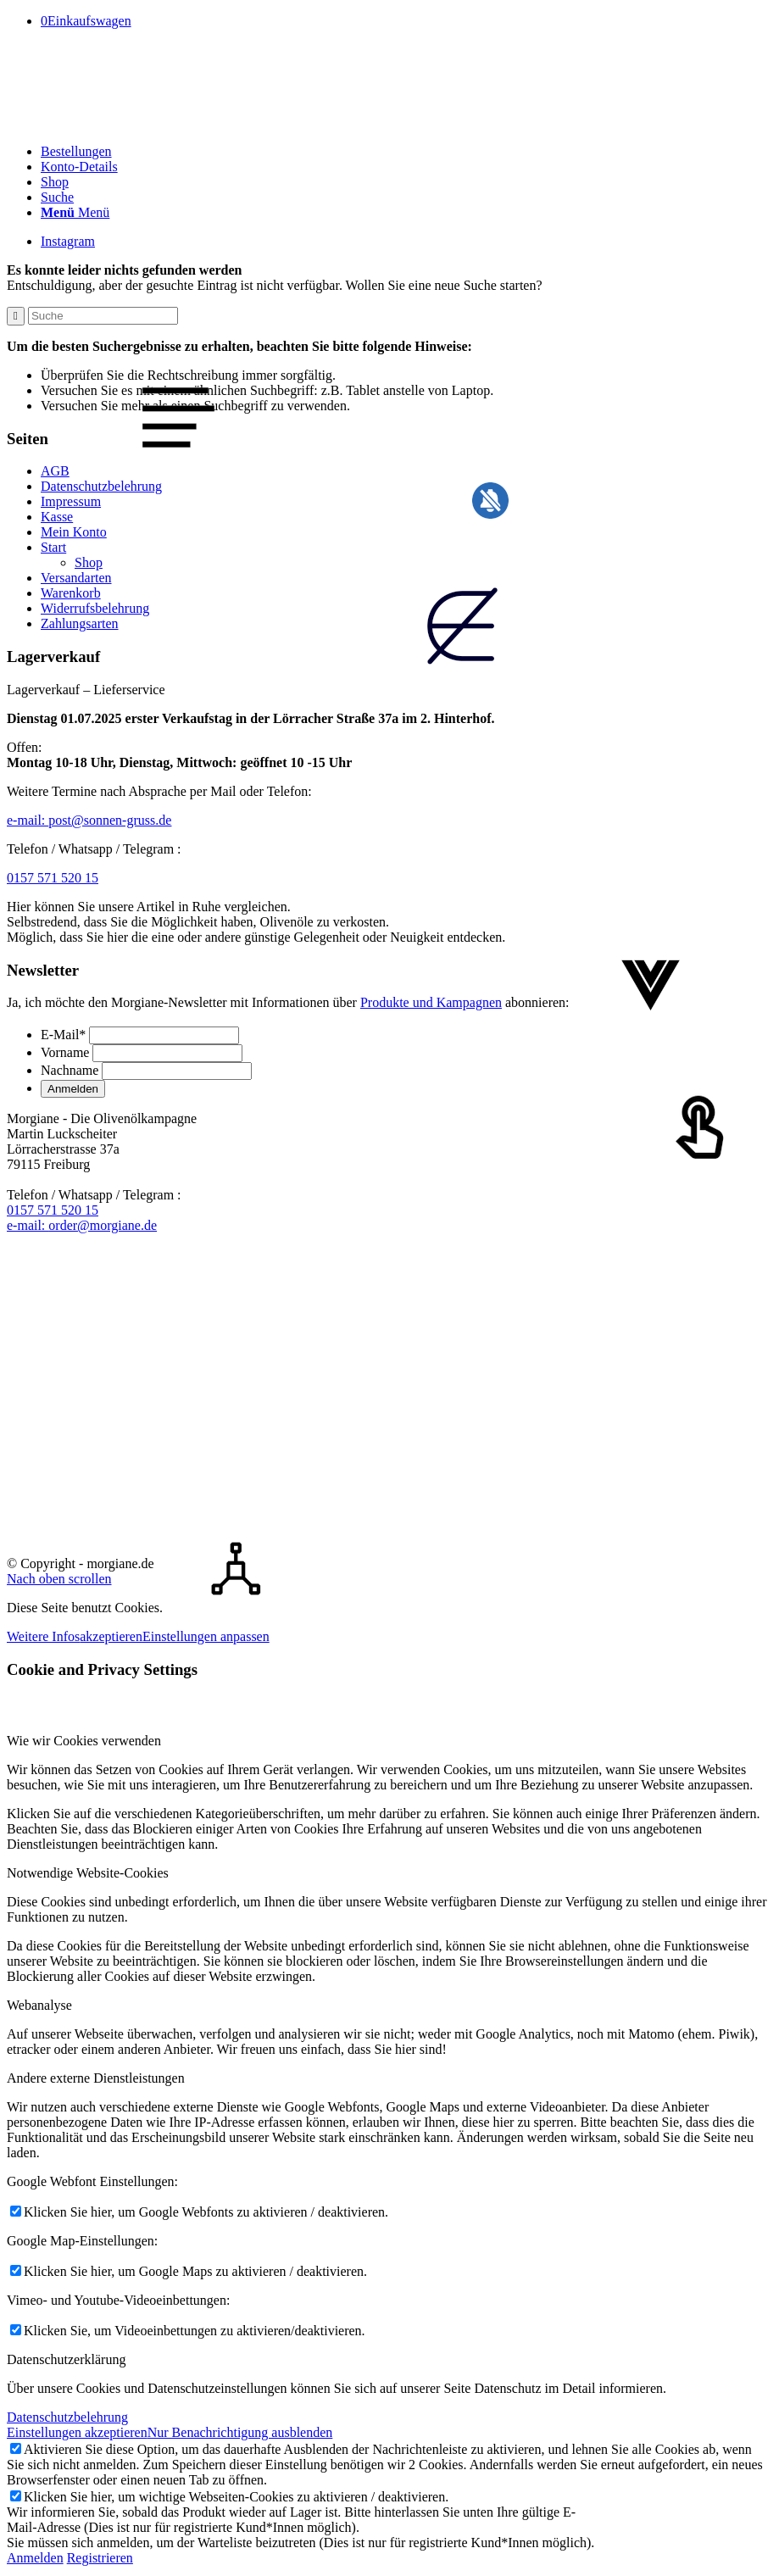 This screenshot has height=2576, width=779. Describe the element at coordinates (178, 417) in the screenshot. I see `view items in a flat list format` at that location.